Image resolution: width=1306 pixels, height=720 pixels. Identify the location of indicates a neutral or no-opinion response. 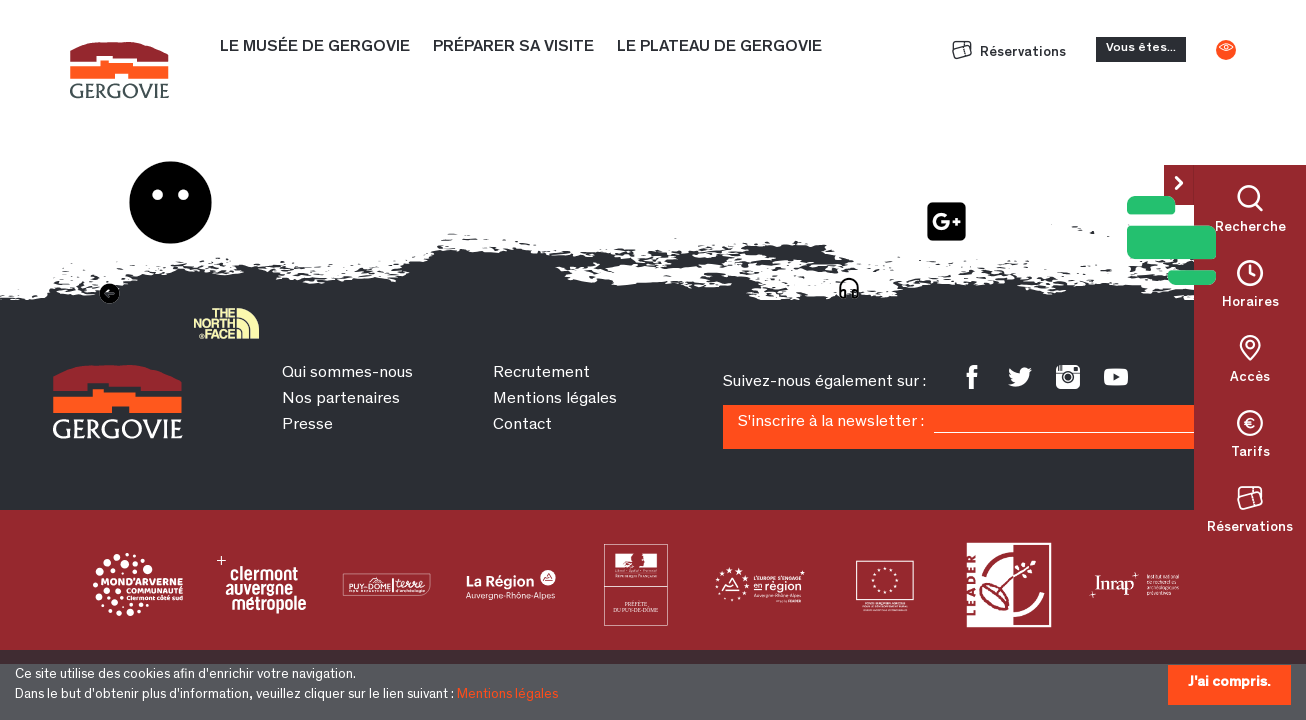
(170, 202).